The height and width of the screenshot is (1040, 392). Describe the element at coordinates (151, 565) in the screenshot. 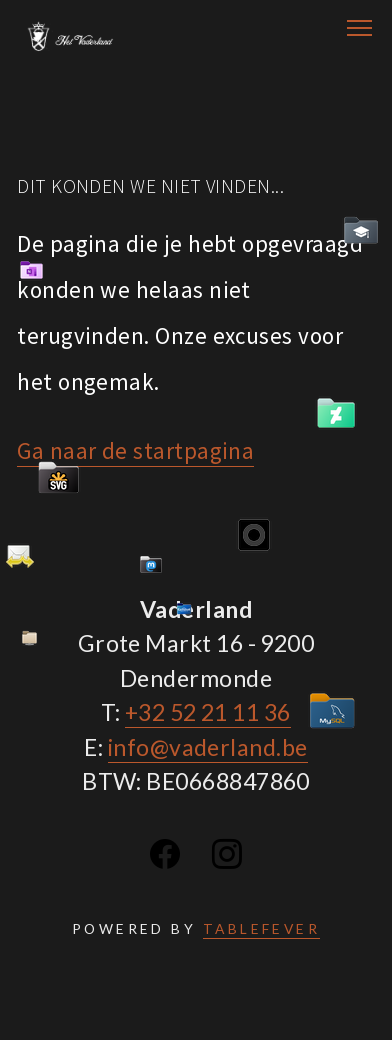

I see `folder containing mastodon-related files` at that location.